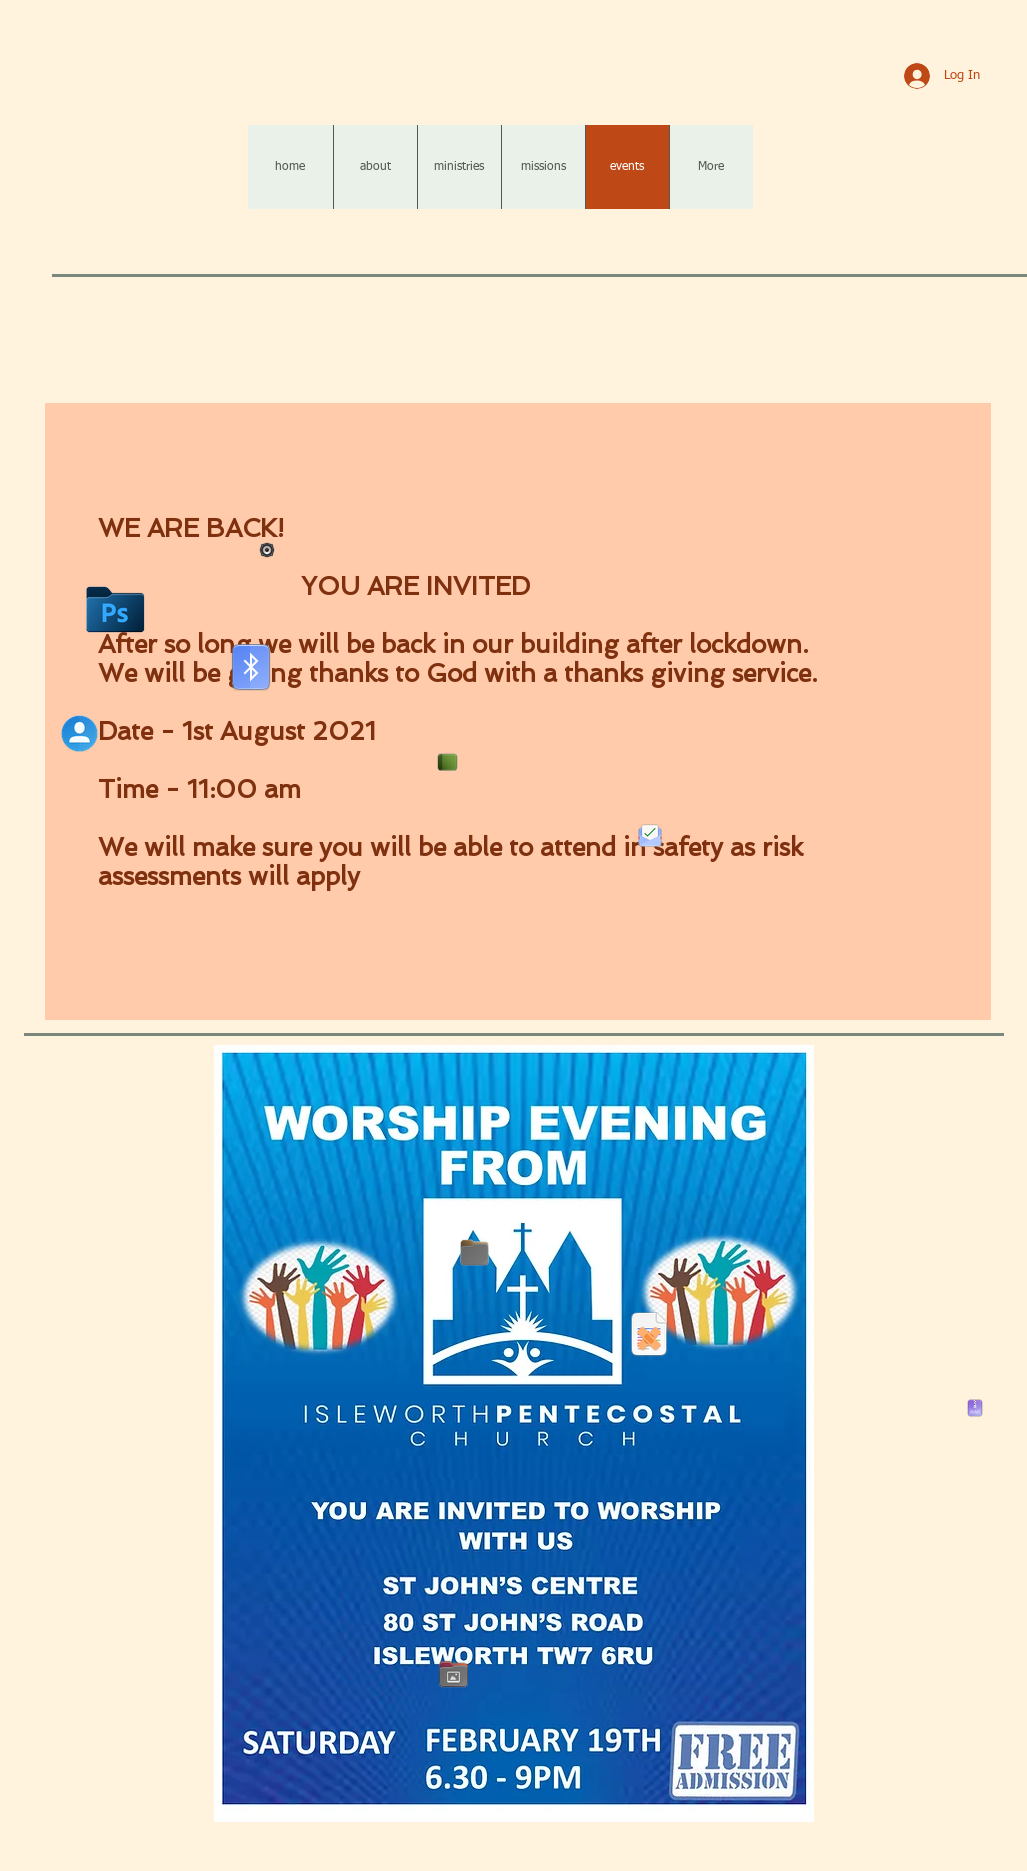 The image size is (1027, 1871). What do you see at coordinates (650, 836) in the screenshot?
I see `mark email as not junk or spam` at bounding box center [650, 836].